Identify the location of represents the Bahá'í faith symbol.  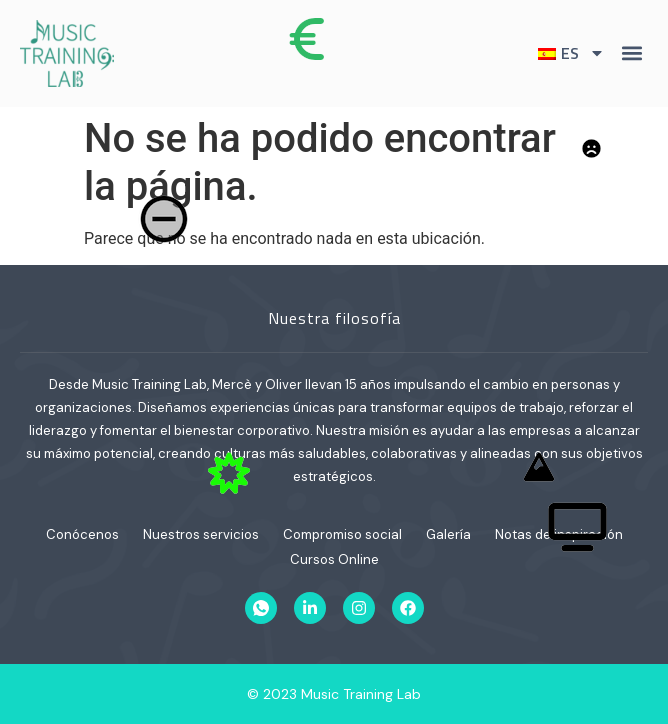
(229, 473).